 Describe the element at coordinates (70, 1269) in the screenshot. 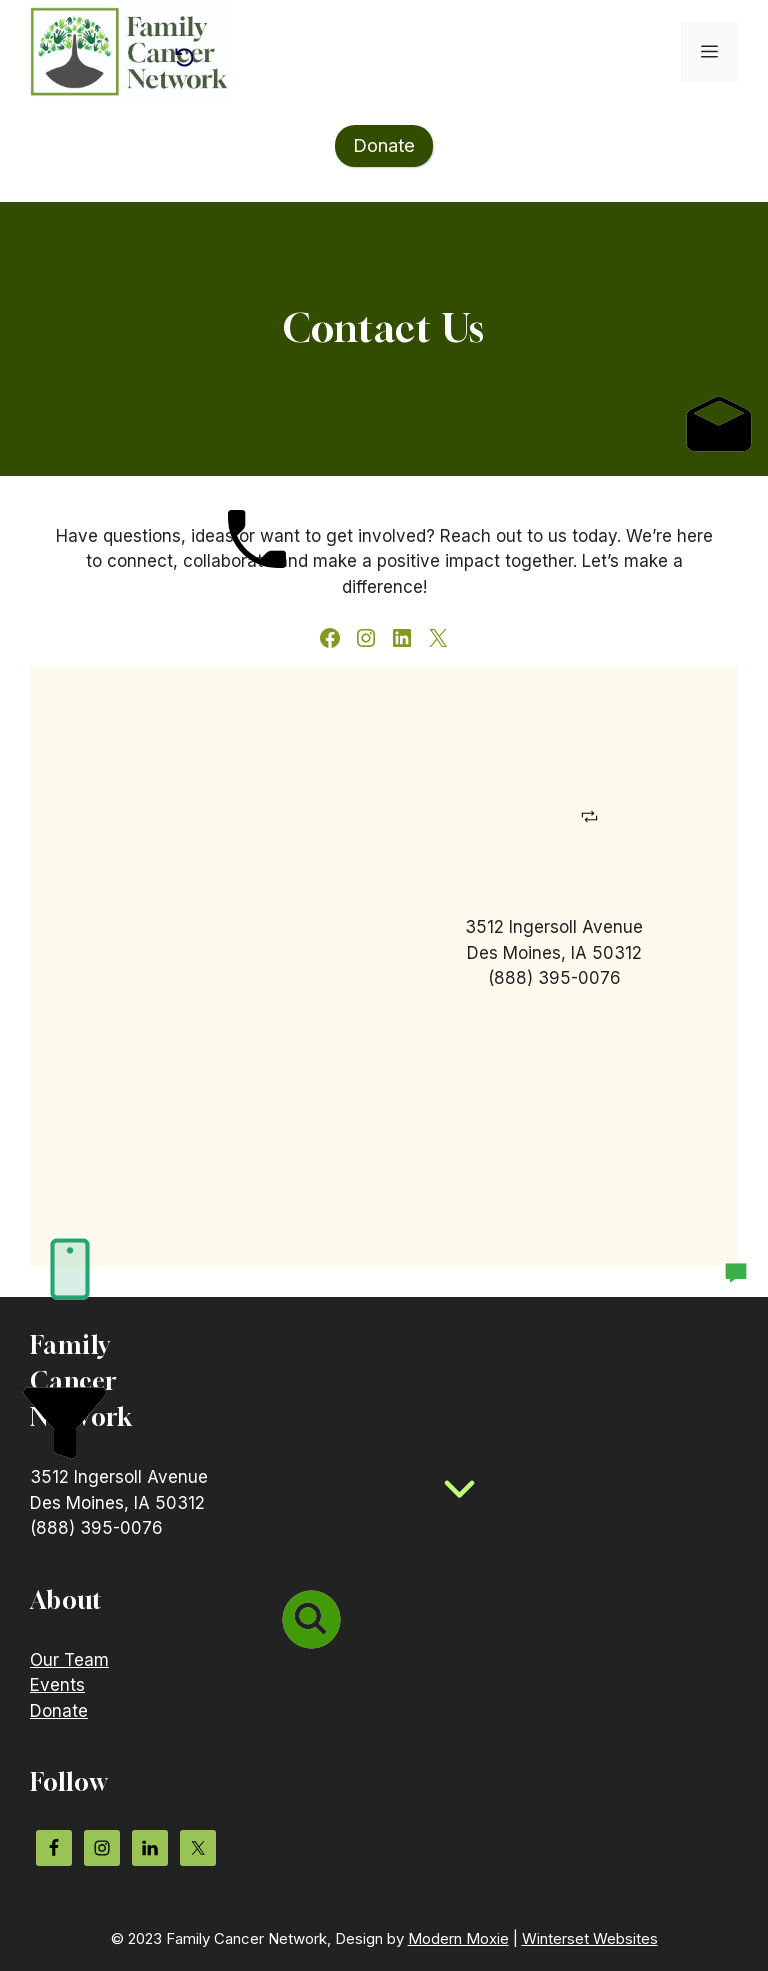

I see `access device camera settings` at that location.